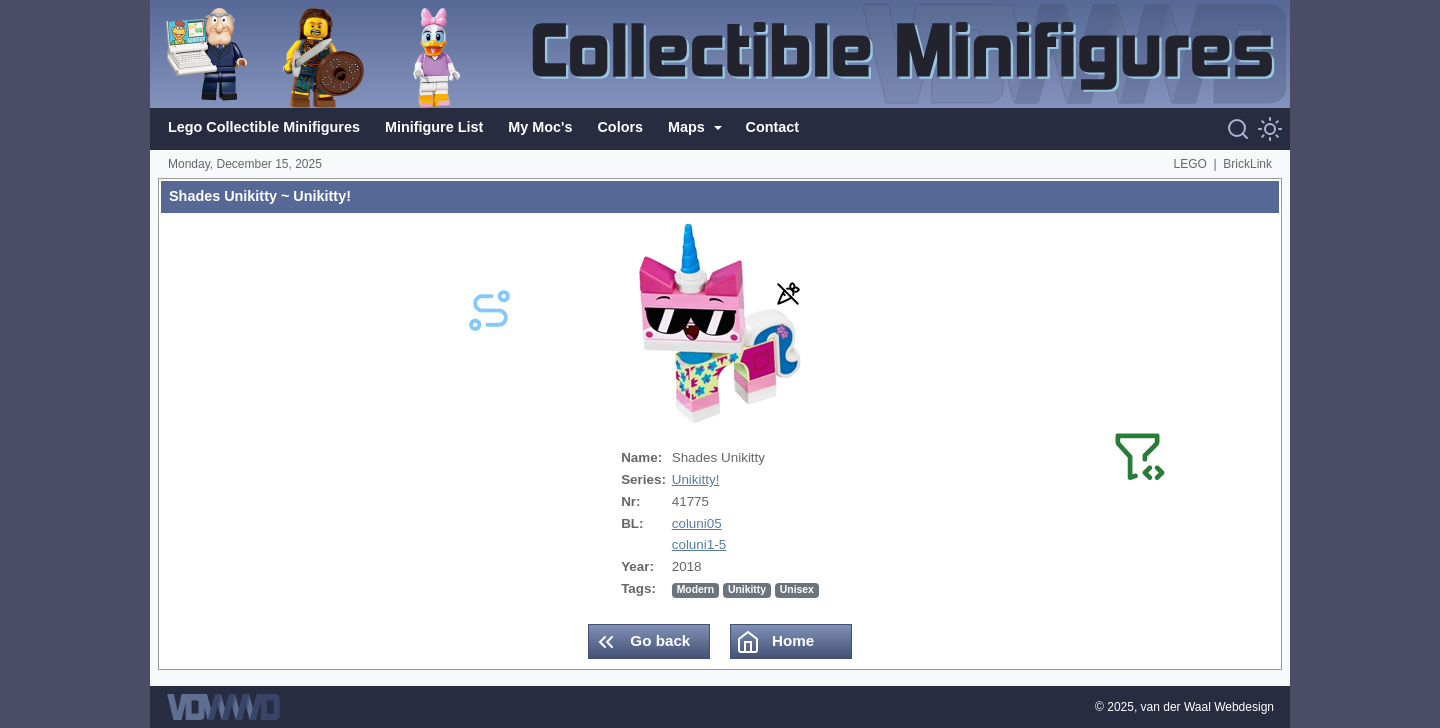  What do you see at coordinates (1137, 455) in the screenshot?
I see `filter results using code or custom query` at bounding box center [1137, 455].